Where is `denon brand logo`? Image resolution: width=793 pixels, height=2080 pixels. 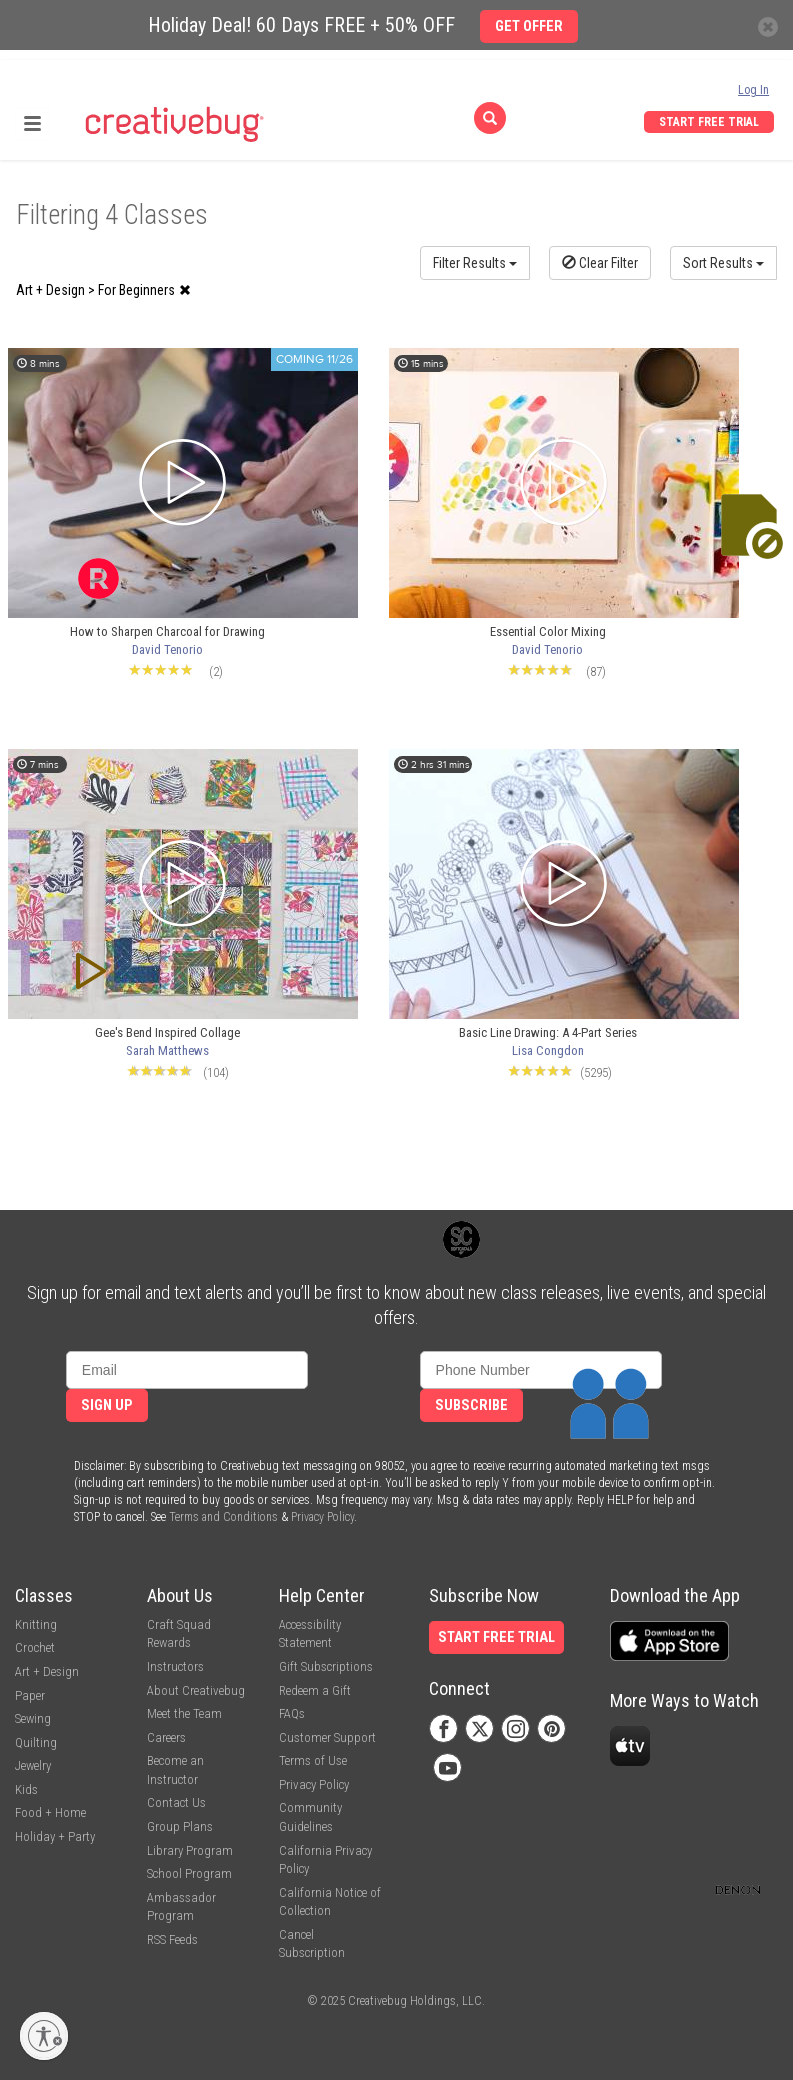 denon brand logo is located at coordinates (738, 1890).